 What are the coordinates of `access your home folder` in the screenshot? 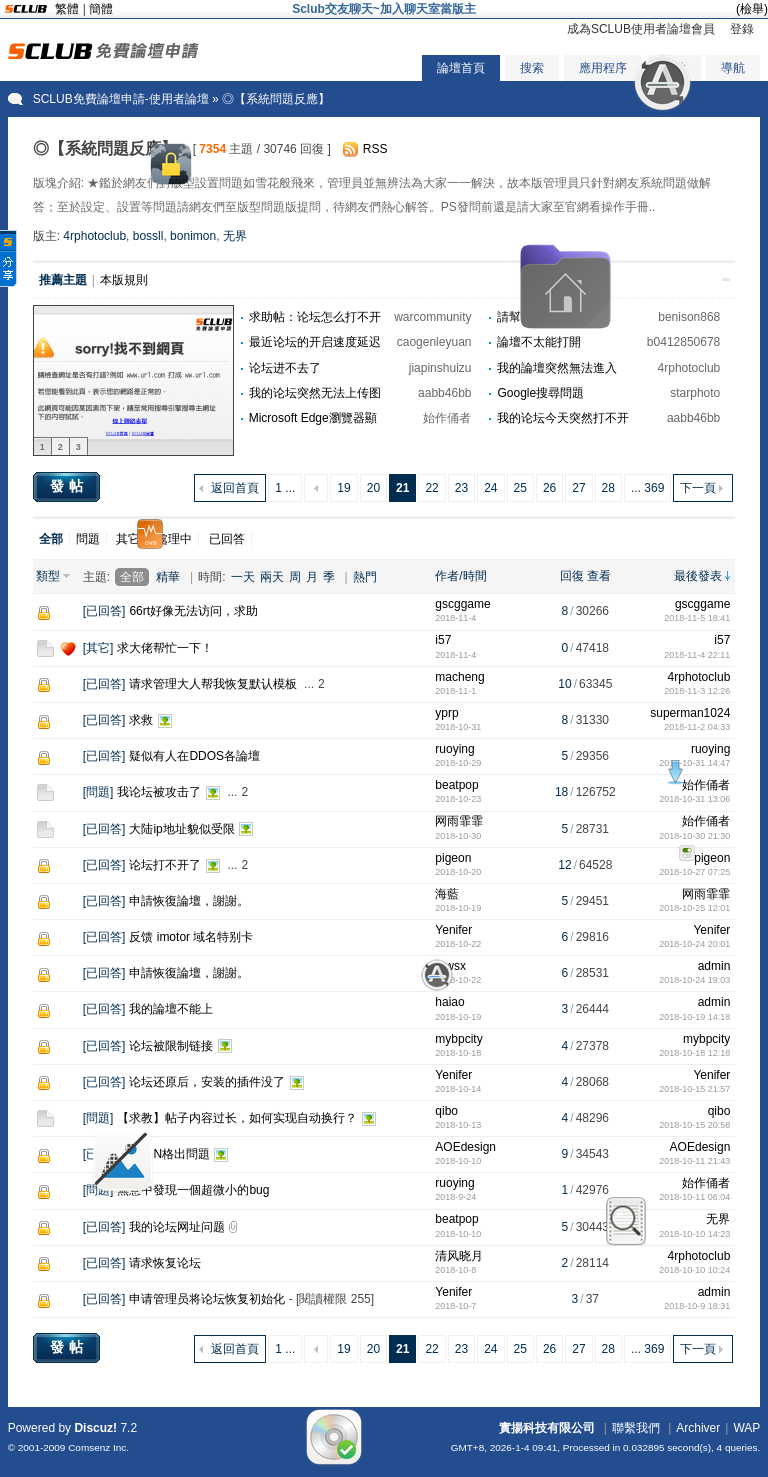 It's located at (565, 286).